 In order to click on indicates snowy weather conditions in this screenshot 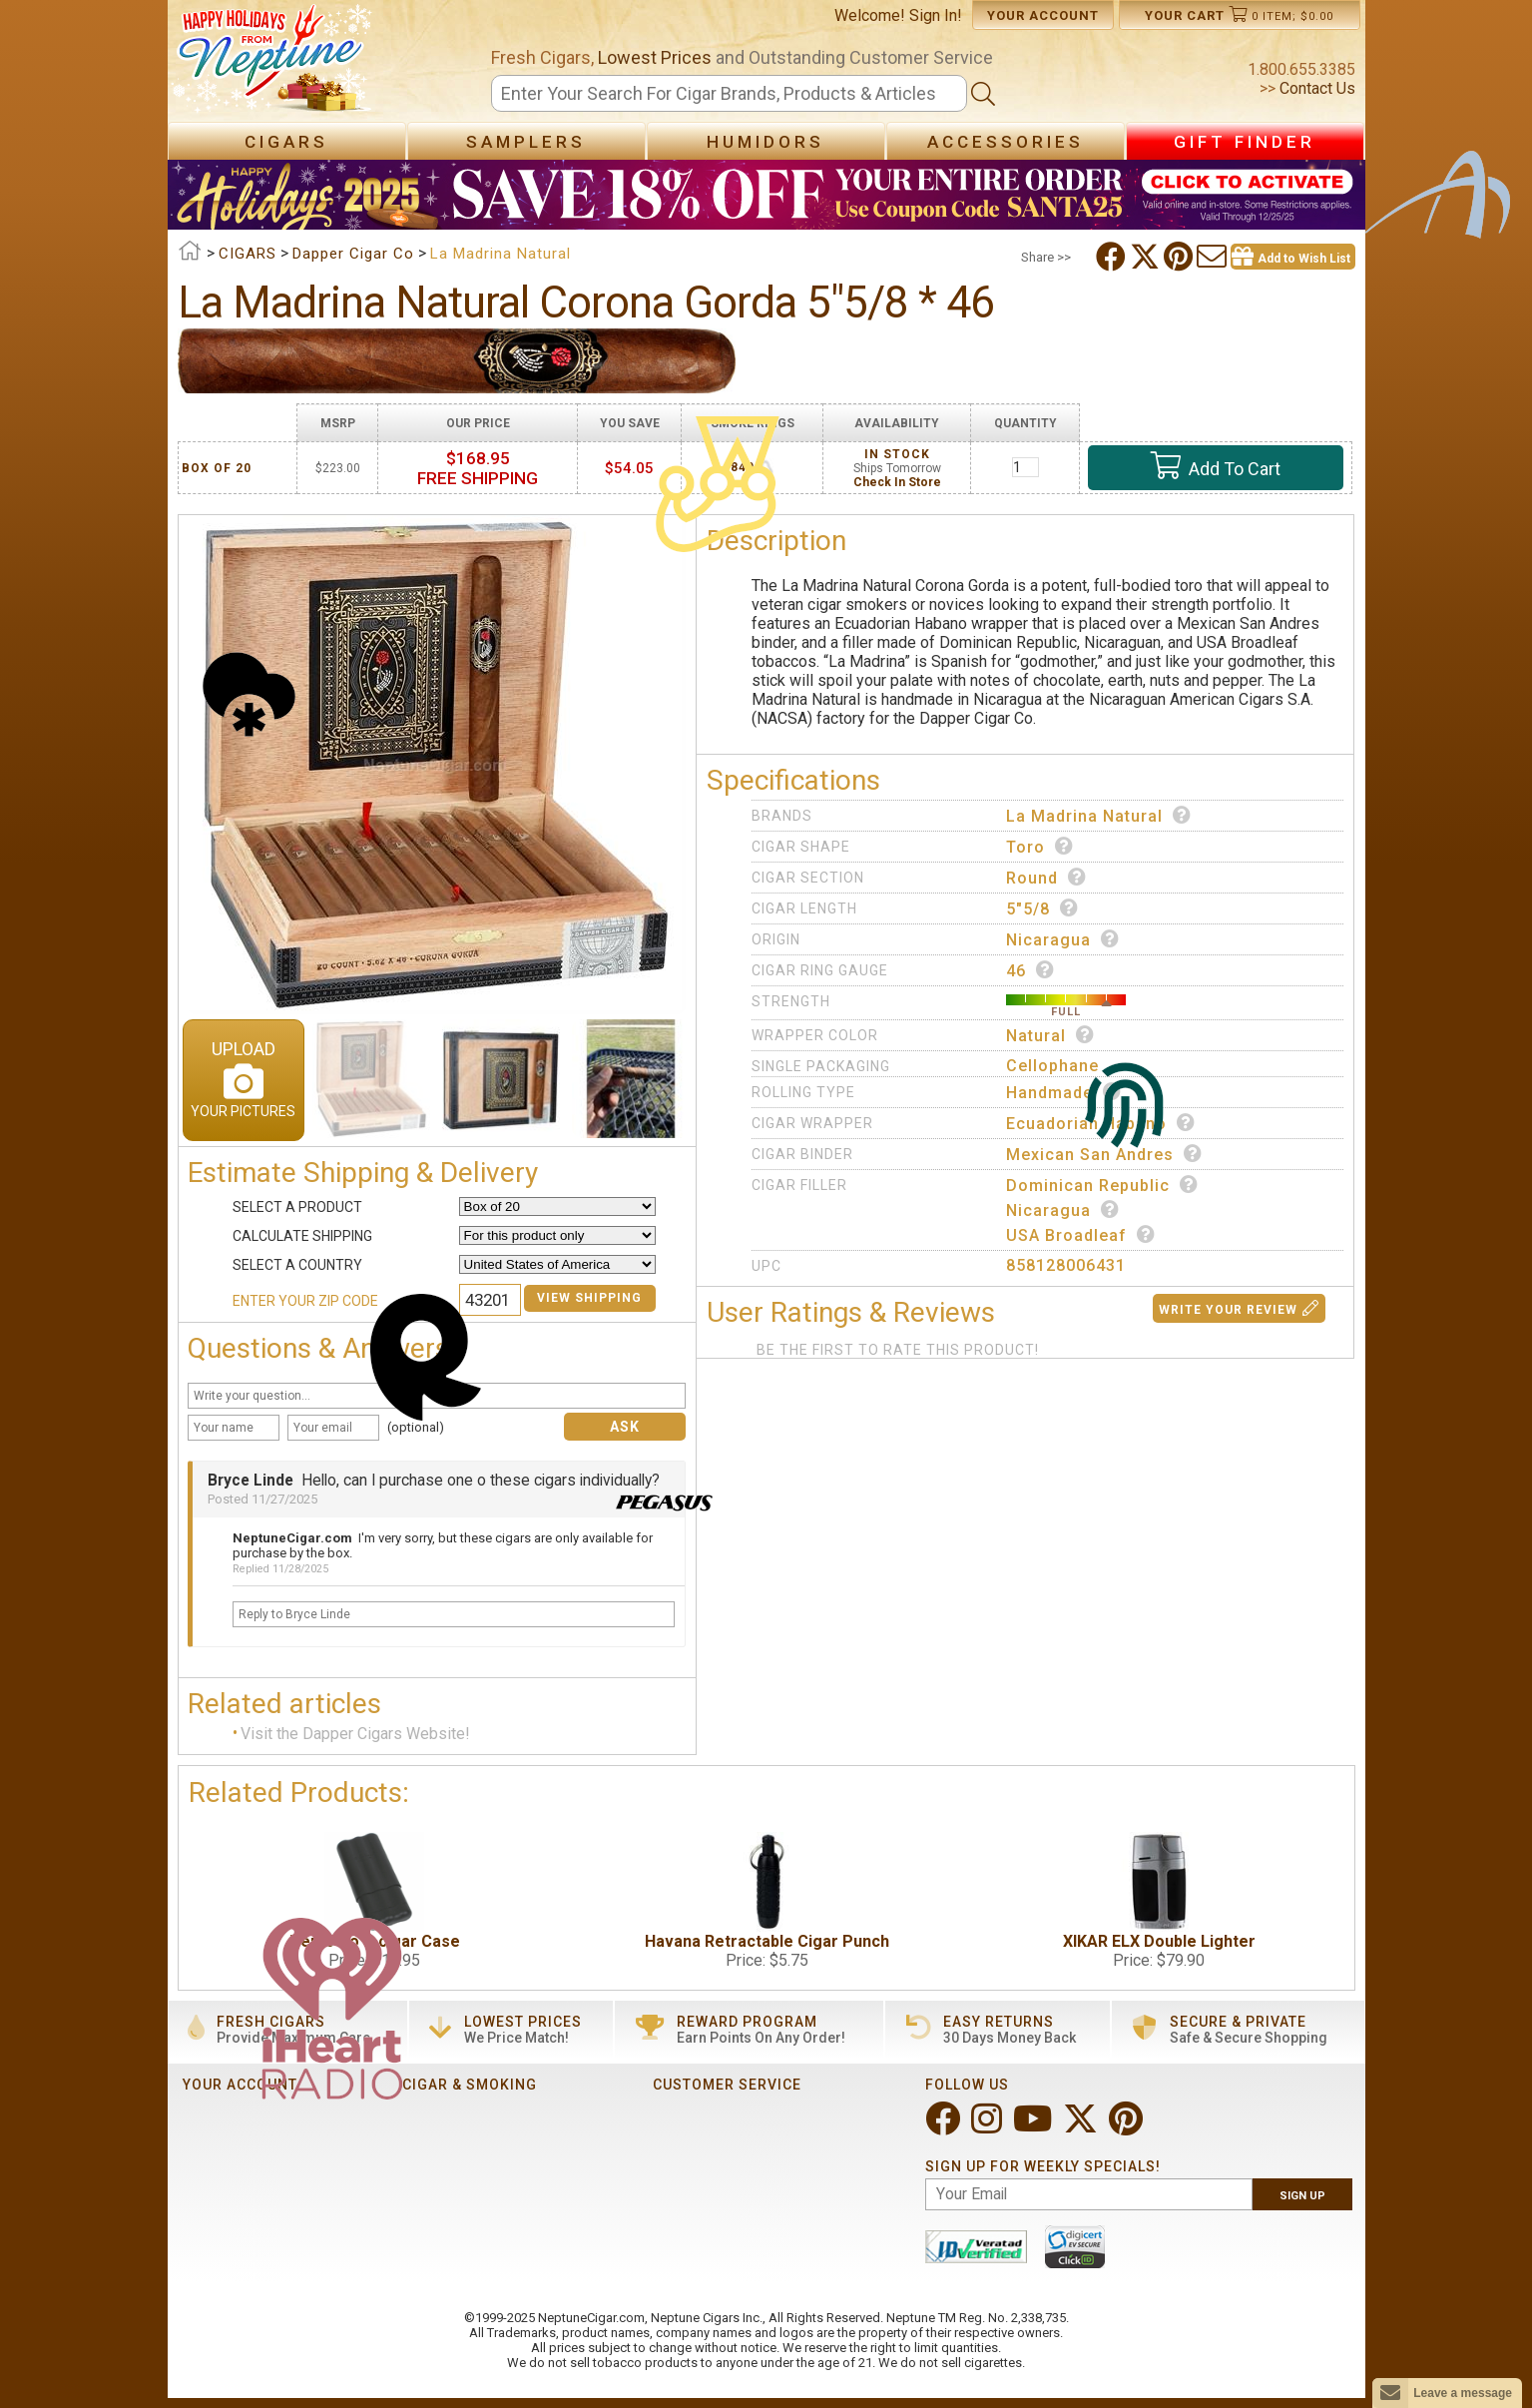, I will do `click(249, 694)`.